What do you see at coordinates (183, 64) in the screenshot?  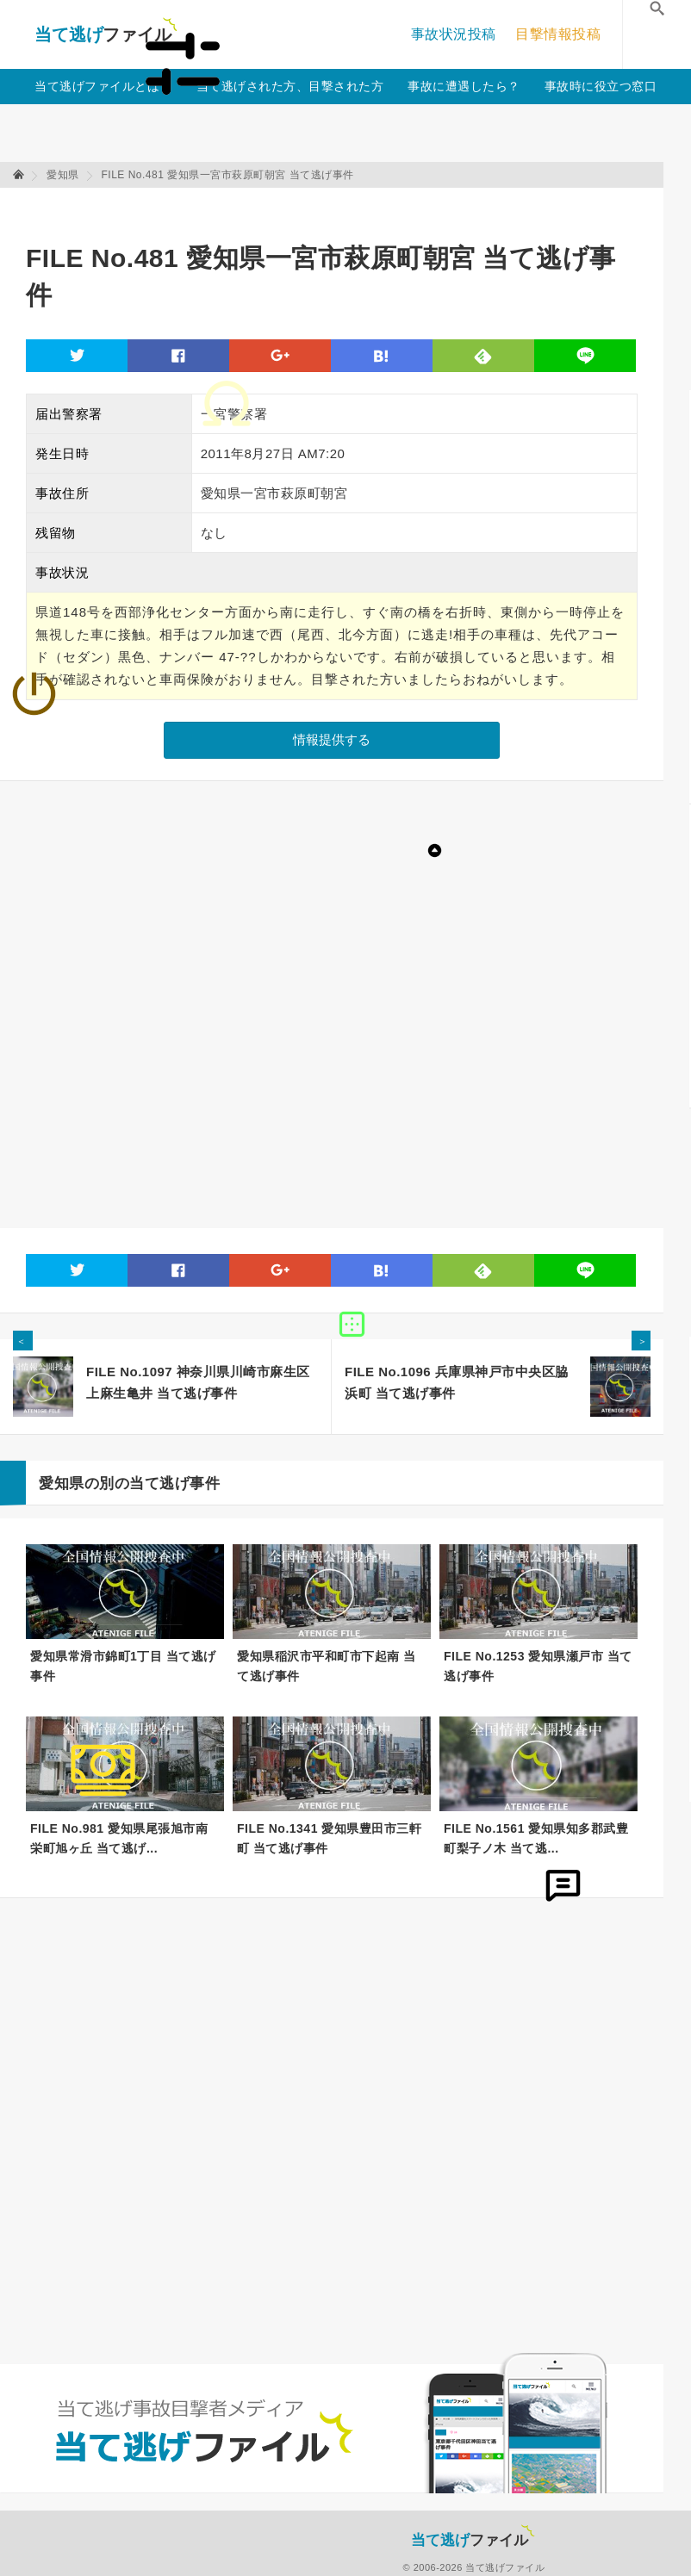 I see `adjust settings or preferences` at bounding box center [183, 64].